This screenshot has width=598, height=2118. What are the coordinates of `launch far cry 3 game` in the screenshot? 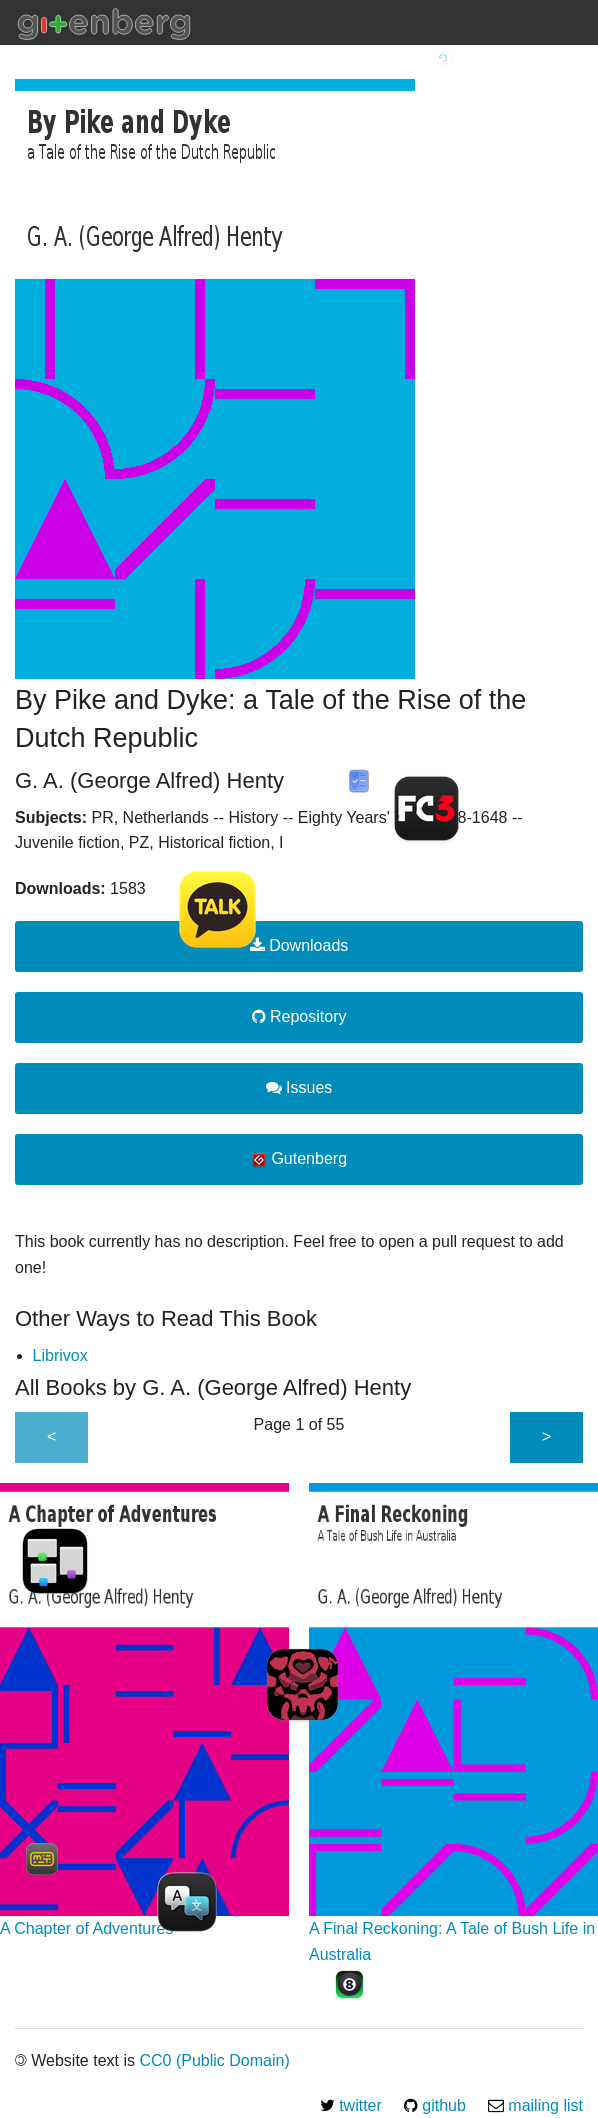 It's located at (426, 808).